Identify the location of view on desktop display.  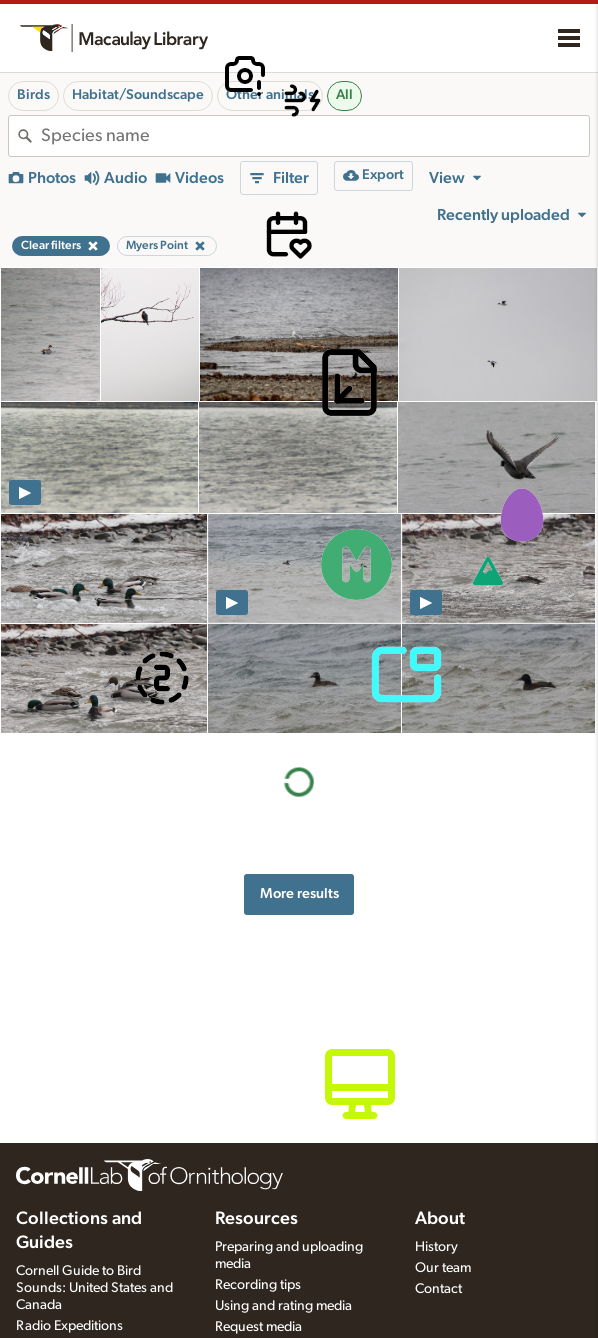
(360, 1084).